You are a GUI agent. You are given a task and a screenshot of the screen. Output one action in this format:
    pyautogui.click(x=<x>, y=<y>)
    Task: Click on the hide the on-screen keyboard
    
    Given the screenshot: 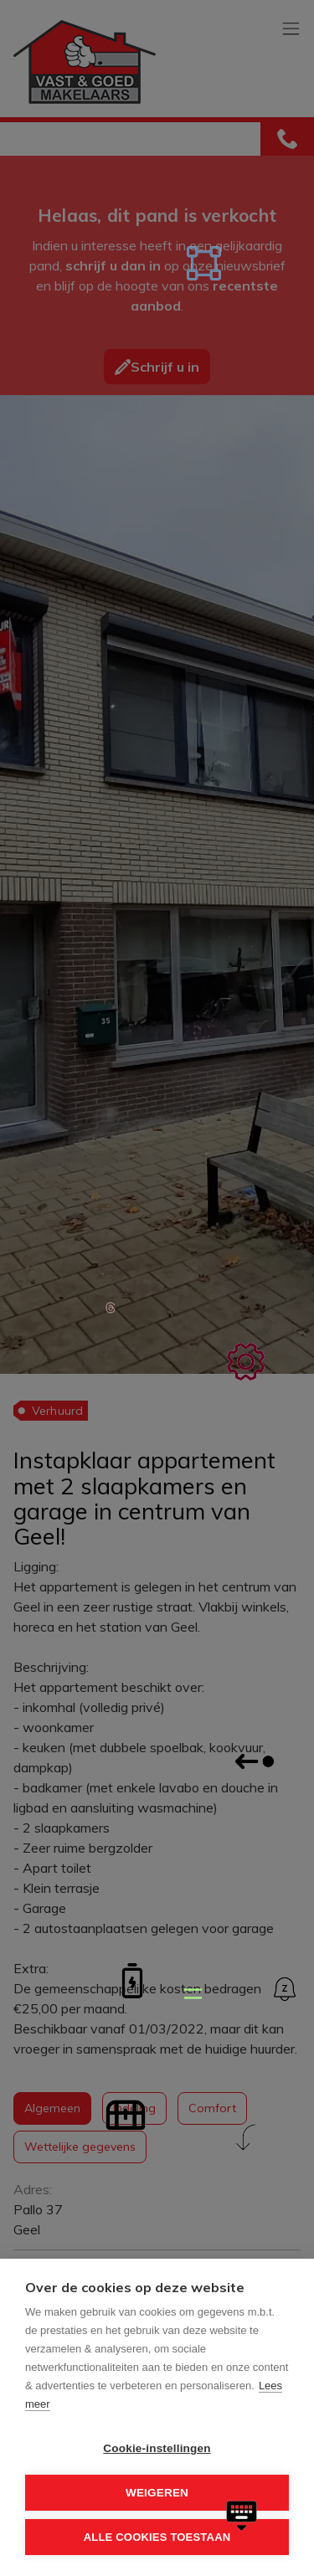 What is the action you would take?
    pyautogui.click(x=241, y=2514)
    